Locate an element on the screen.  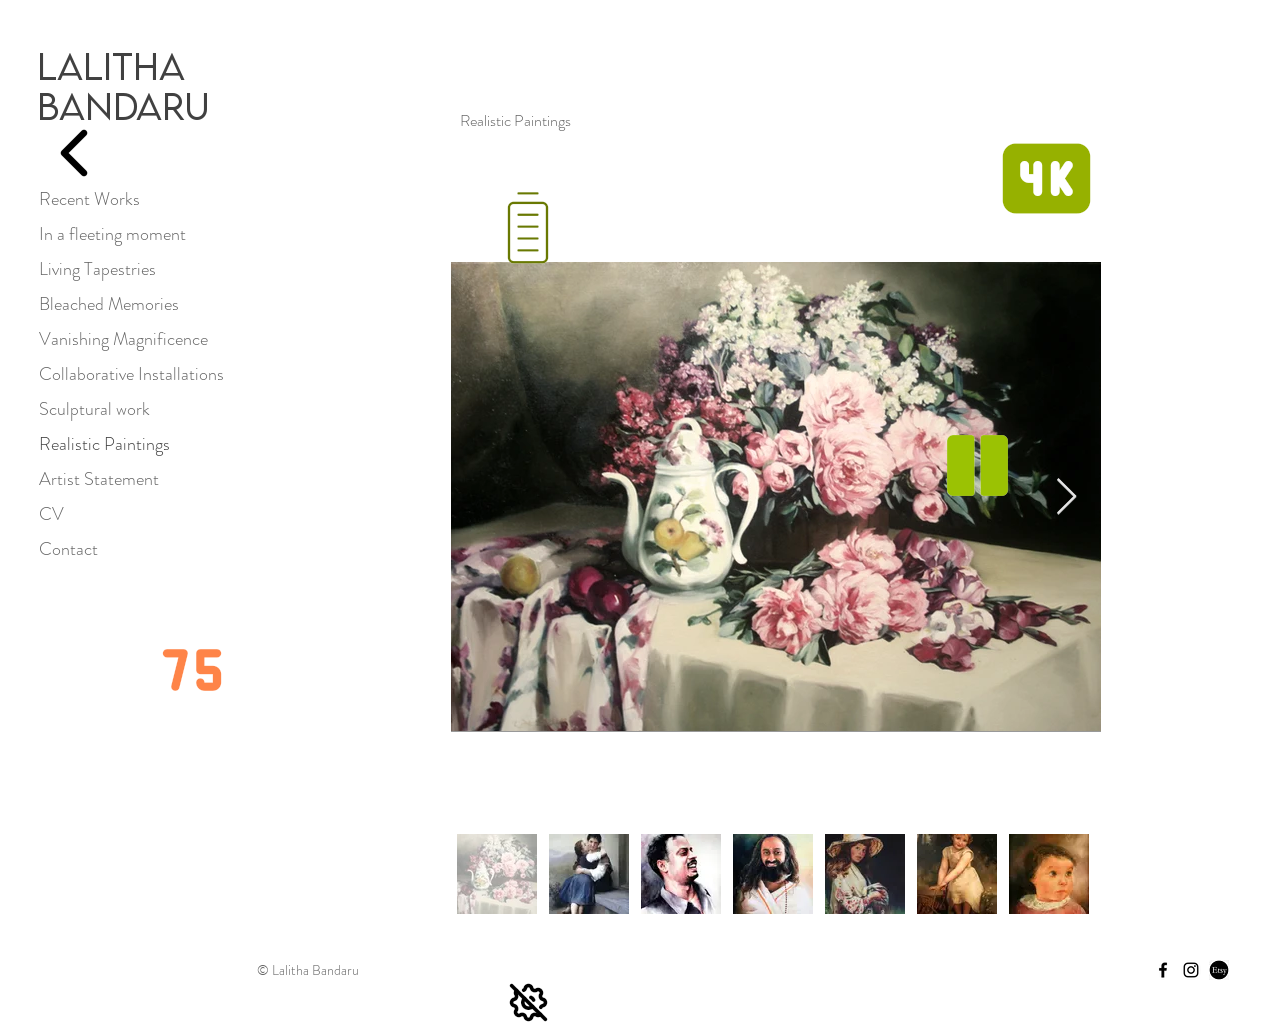
go back to the previous screen is located at coordinates (74, 153).